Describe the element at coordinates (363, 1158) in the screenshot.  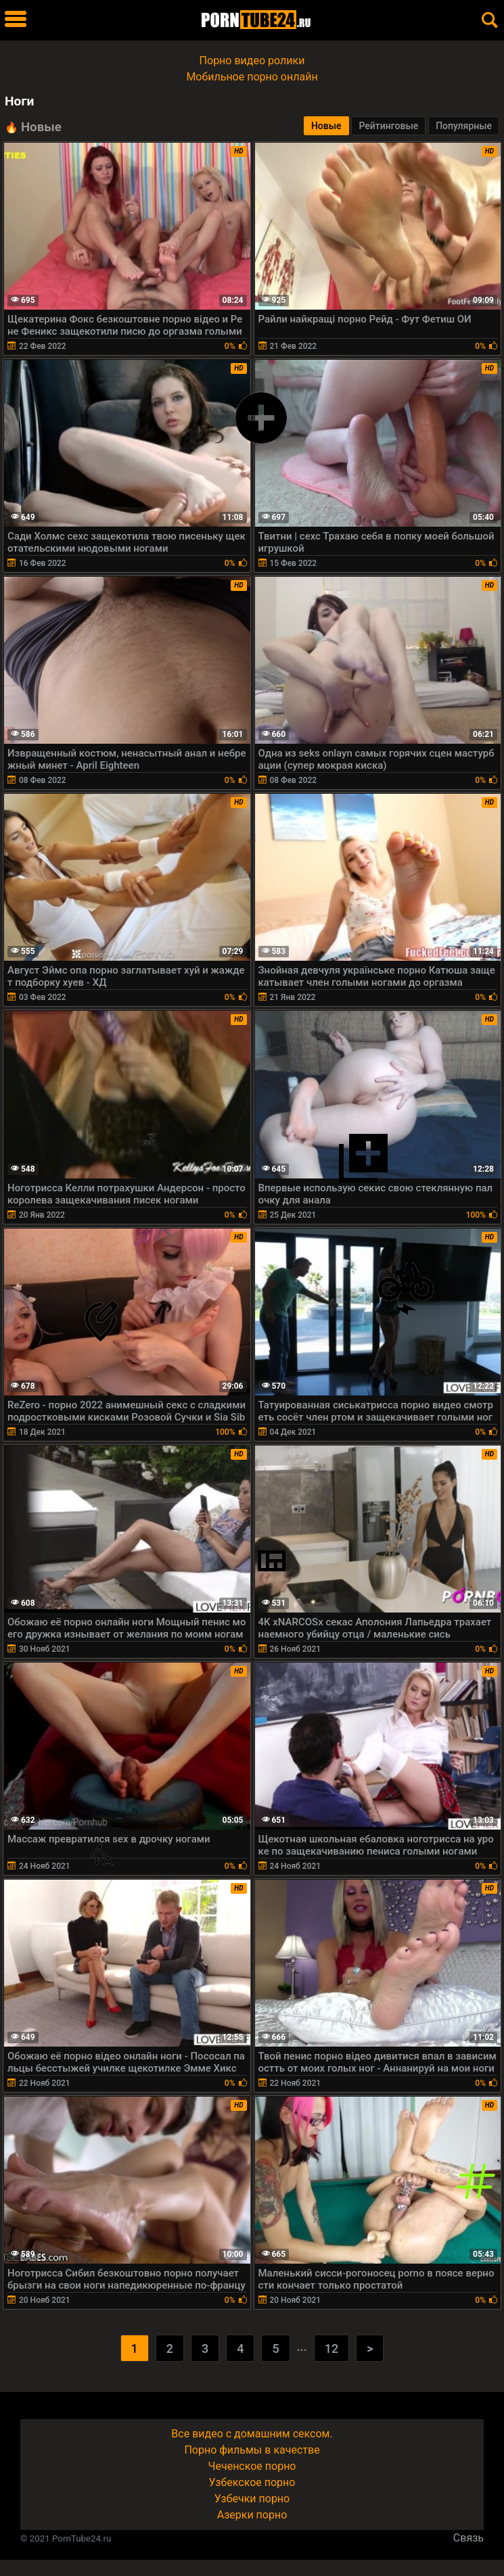
I see `add item to your library` at that location.